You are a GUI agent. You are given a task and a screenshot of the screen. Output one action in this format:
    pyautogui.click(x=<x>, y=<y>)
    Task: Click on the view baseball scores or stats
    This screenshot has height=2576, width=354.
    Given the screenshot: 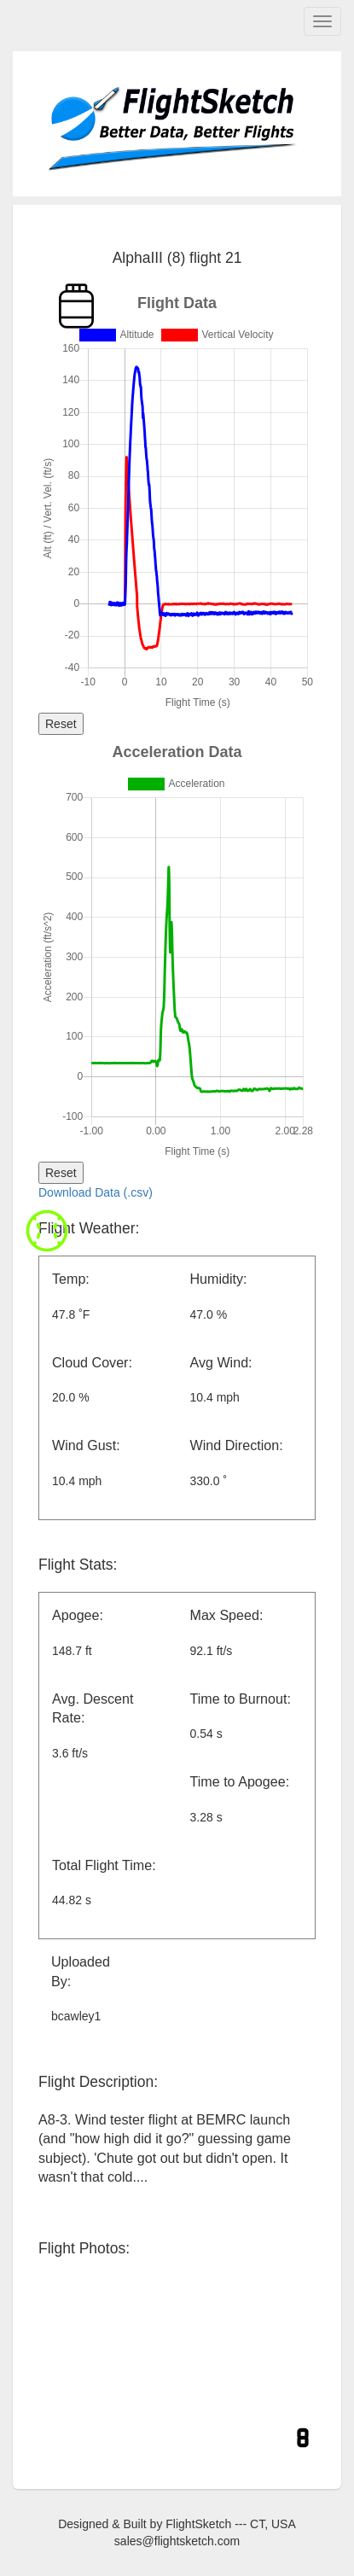 What is the action you would take?
    pyautogui.click(x=47, y=1231)
    